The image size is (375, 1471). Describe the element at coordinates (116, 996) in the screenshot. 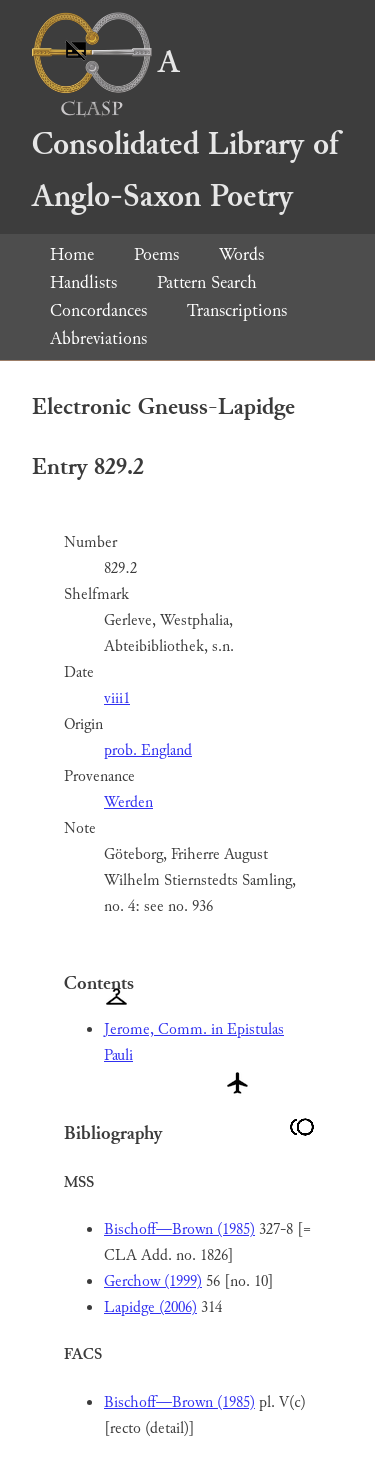

I see `access wardrobe or clothing options` at that location.